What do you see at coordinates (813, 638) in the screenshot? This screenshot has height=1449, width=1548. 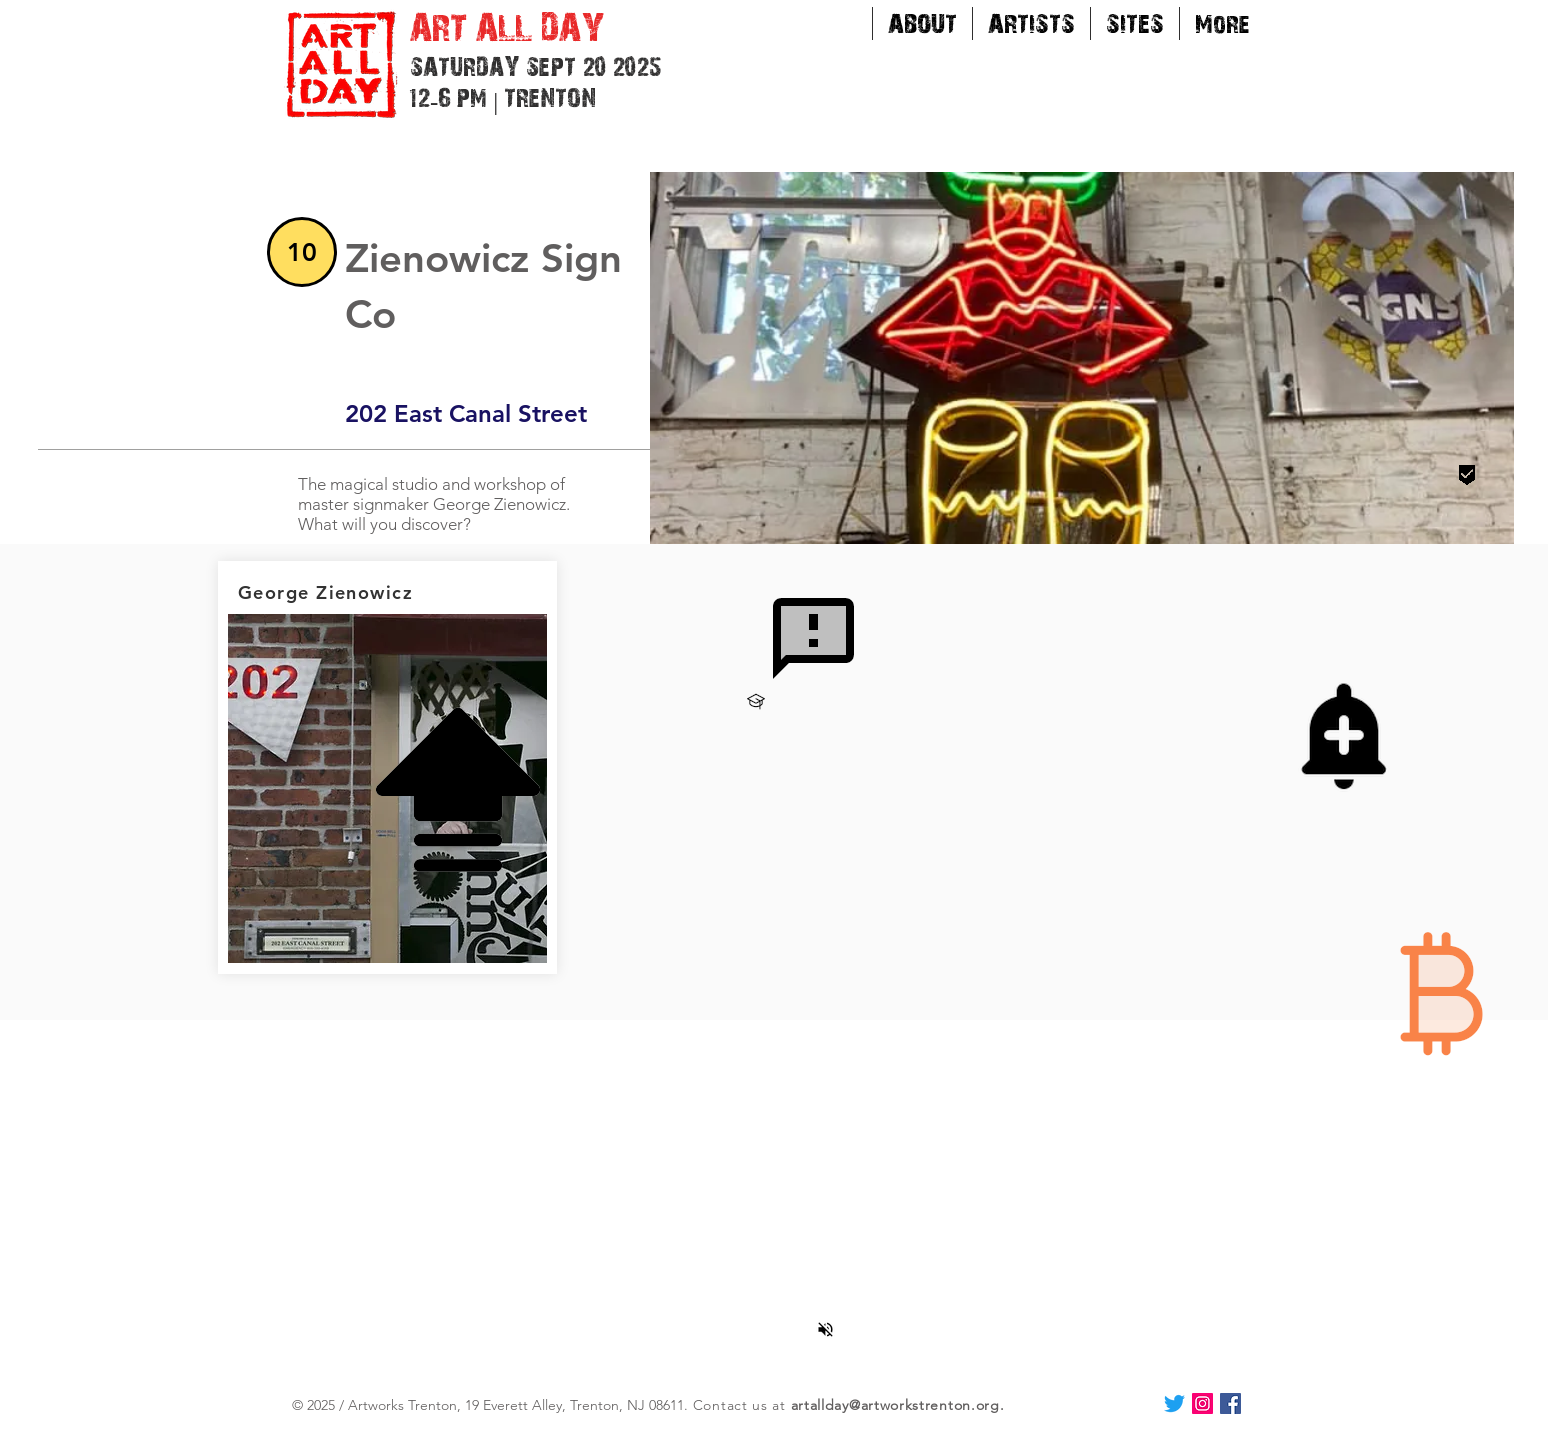 I see `submit feedback or report an issue` at bounding box center [813, 638].